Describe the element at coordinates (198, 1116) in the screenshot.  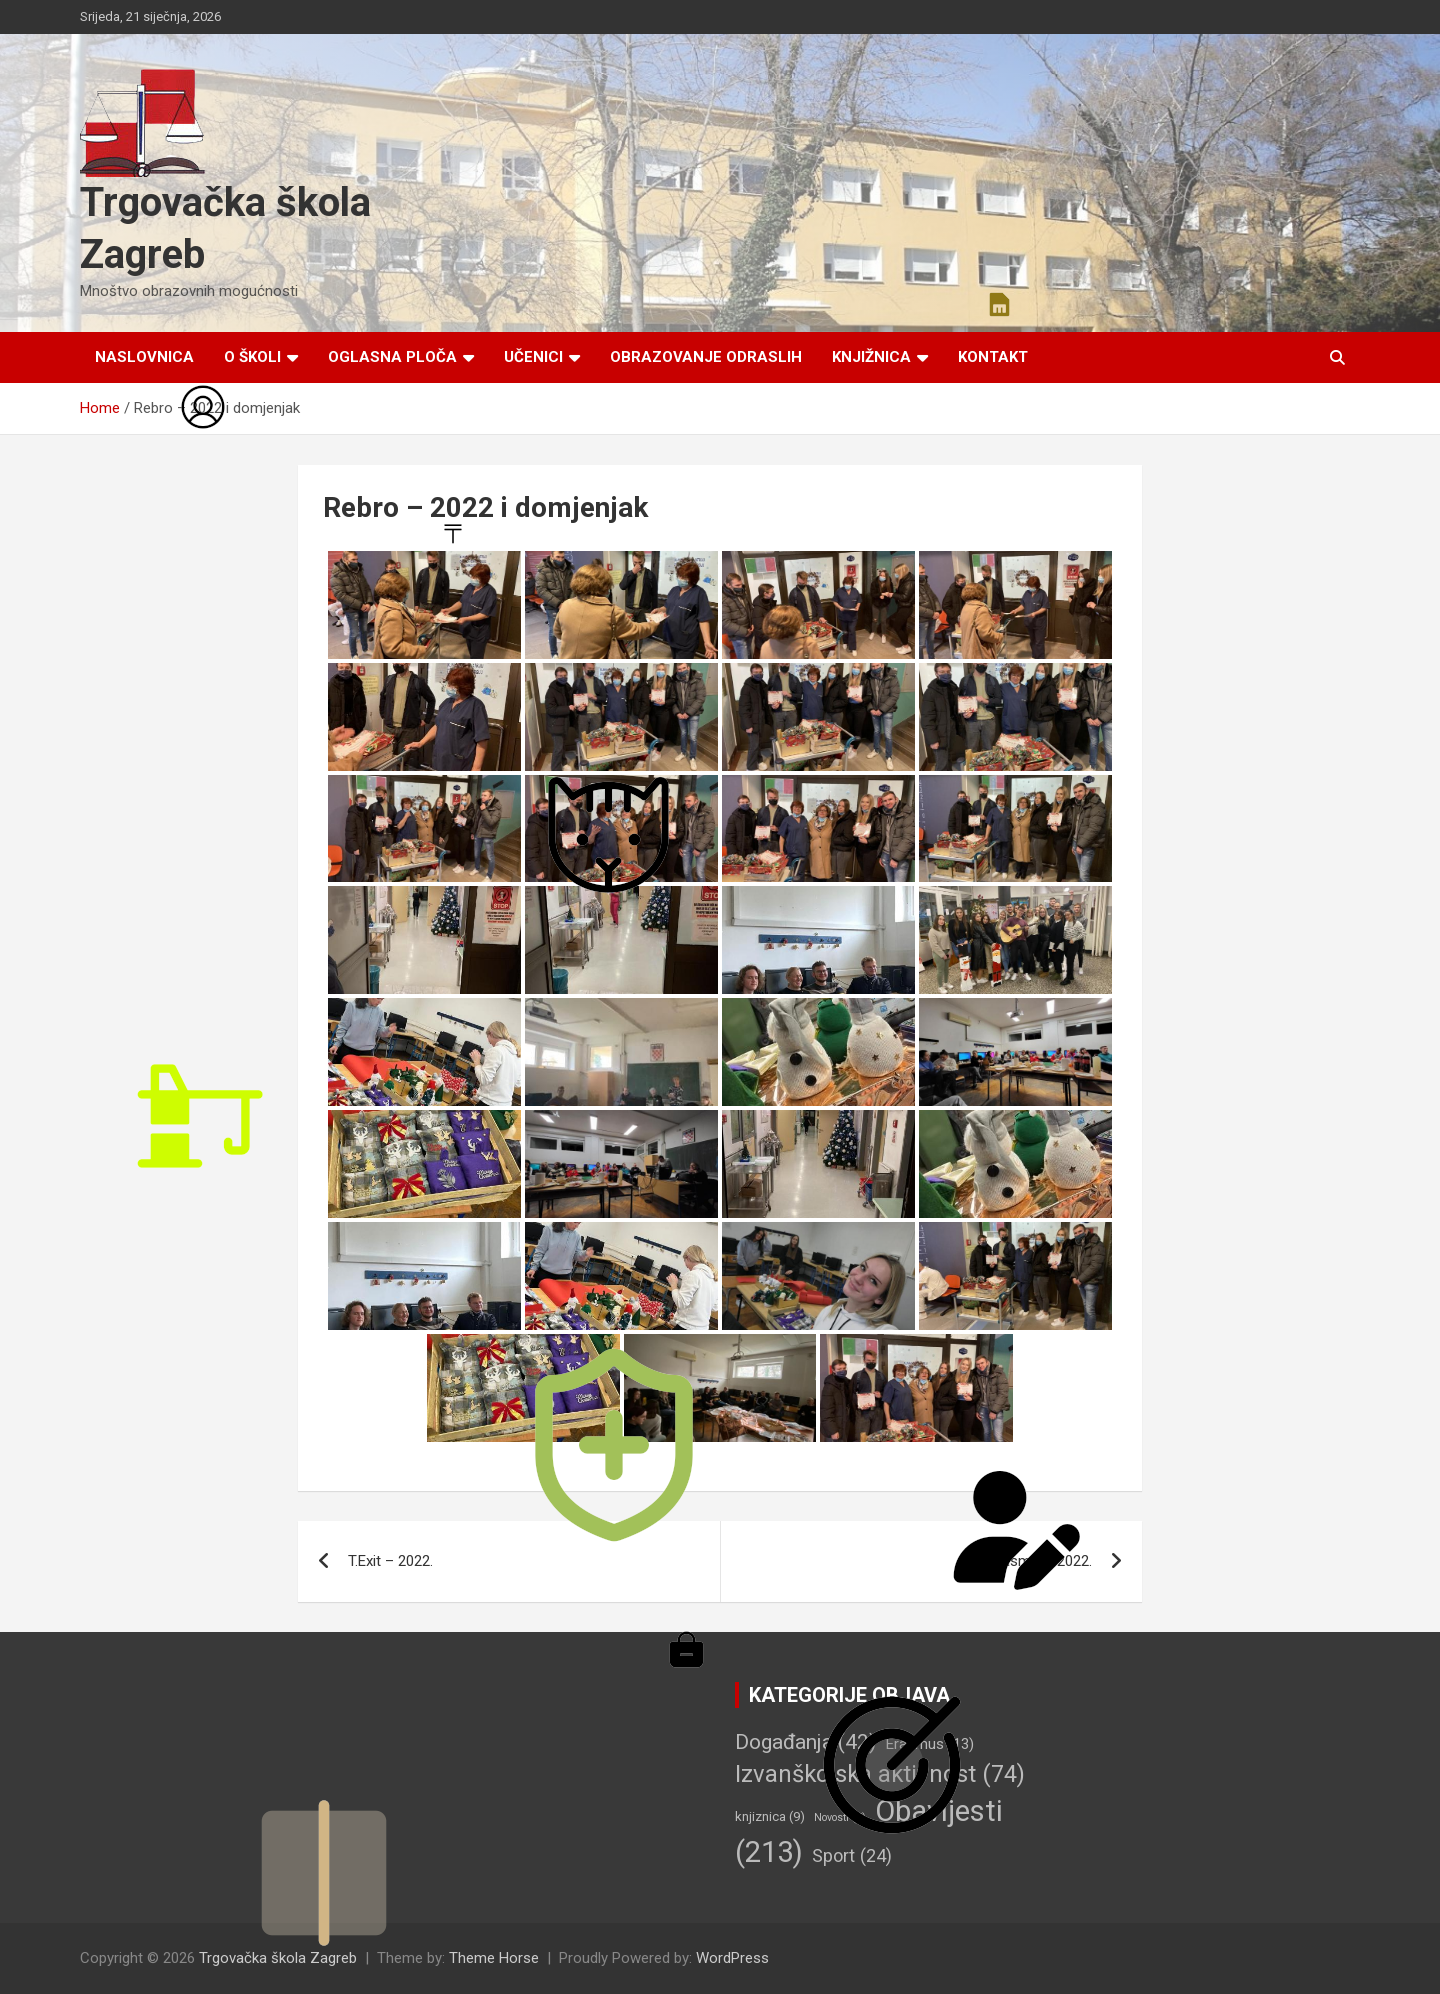
I see `access construction or building management tools` at that location.